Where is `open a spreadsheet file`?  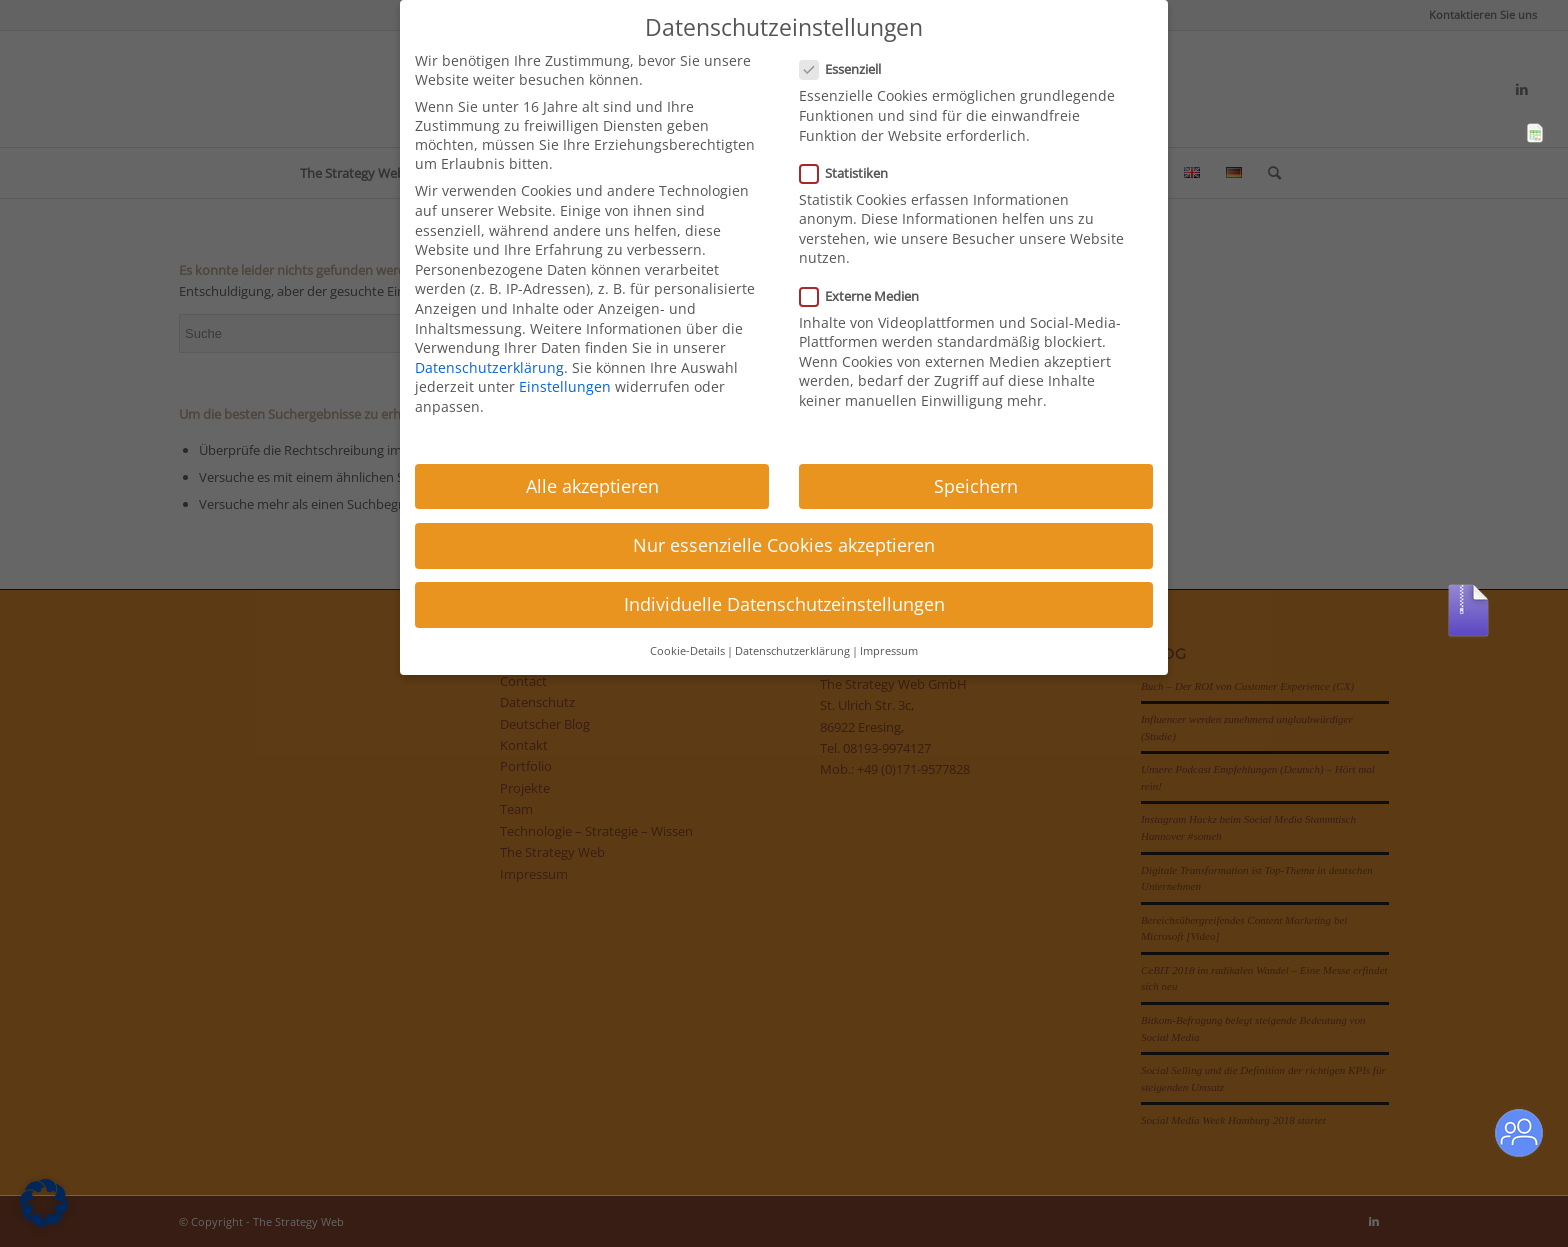
open a spreadsheet file is located at coordinates (1535, 133).